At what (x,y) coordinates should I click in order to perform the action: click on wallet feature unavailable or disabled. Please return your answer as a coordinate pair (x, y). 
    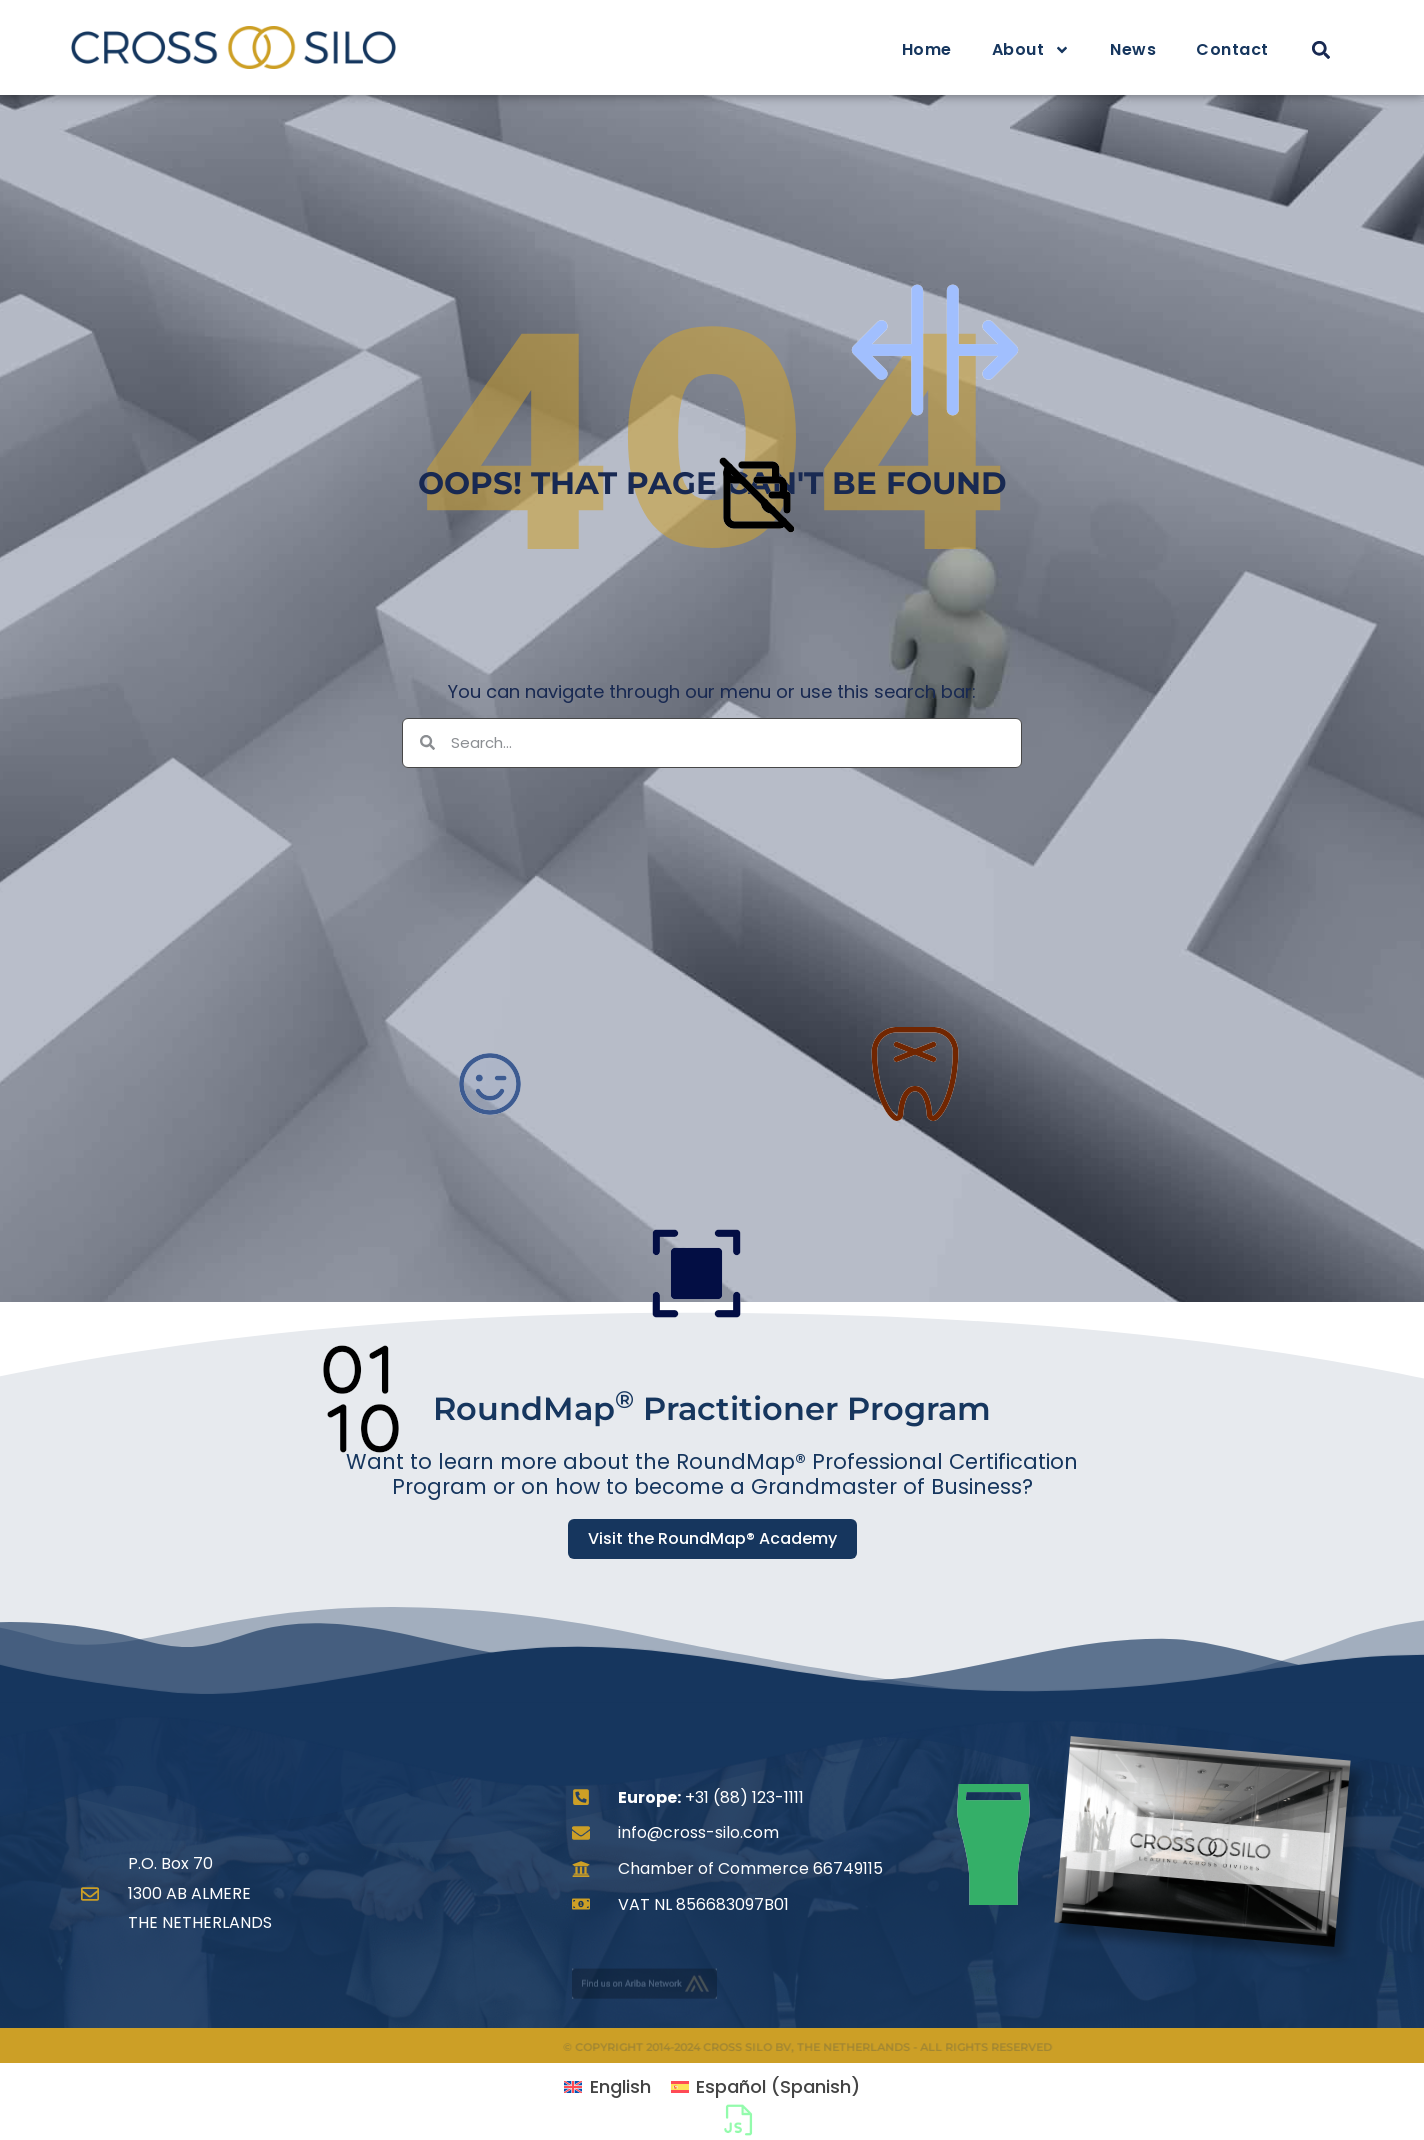
    Looking at the image, I should click on (757, 495).